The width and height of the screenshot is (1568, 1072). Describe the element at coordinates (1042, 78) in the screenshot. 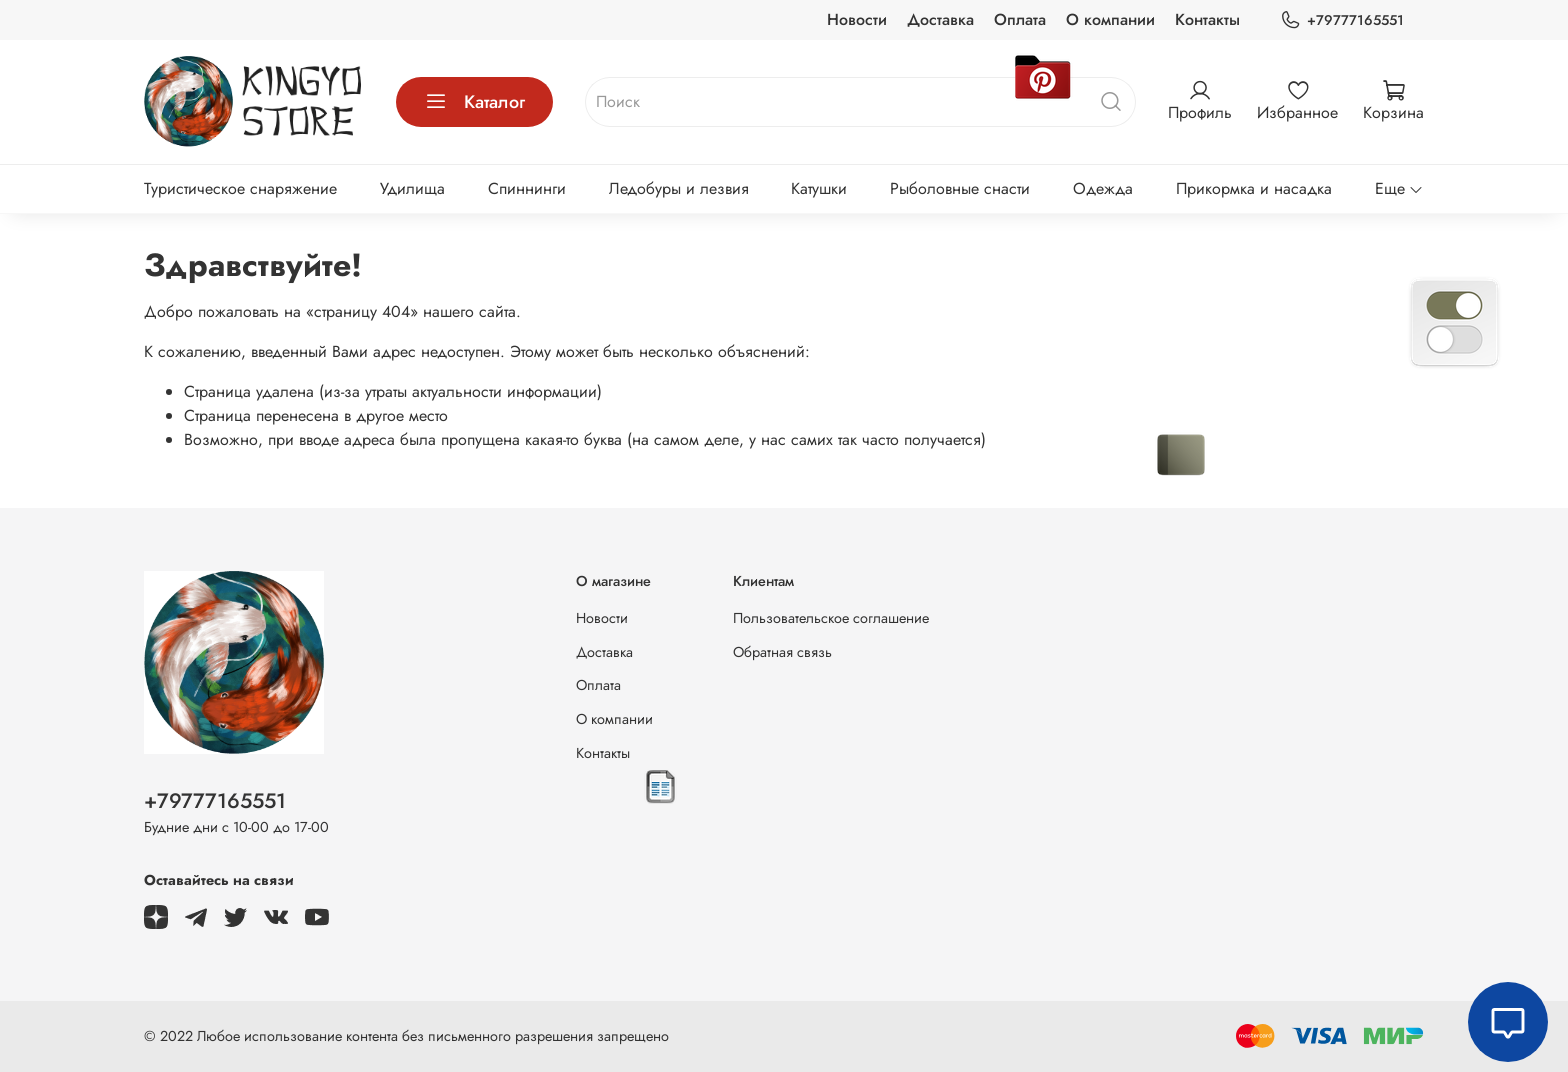

I see `open pinterest downloads folder` at that location.